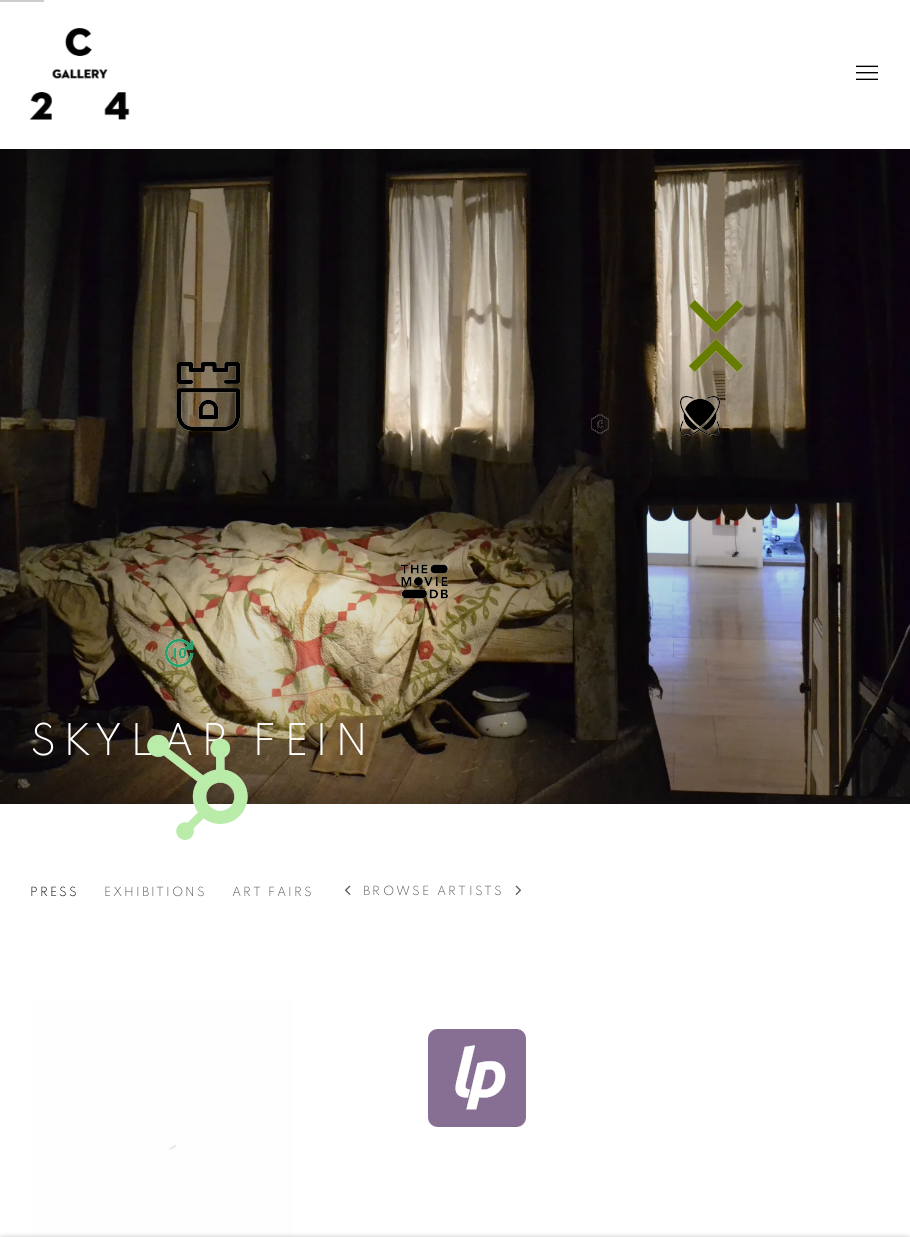  Describe the element at coordinates (208, 396) in the screenshot. I see `rook brand logo` at that location.